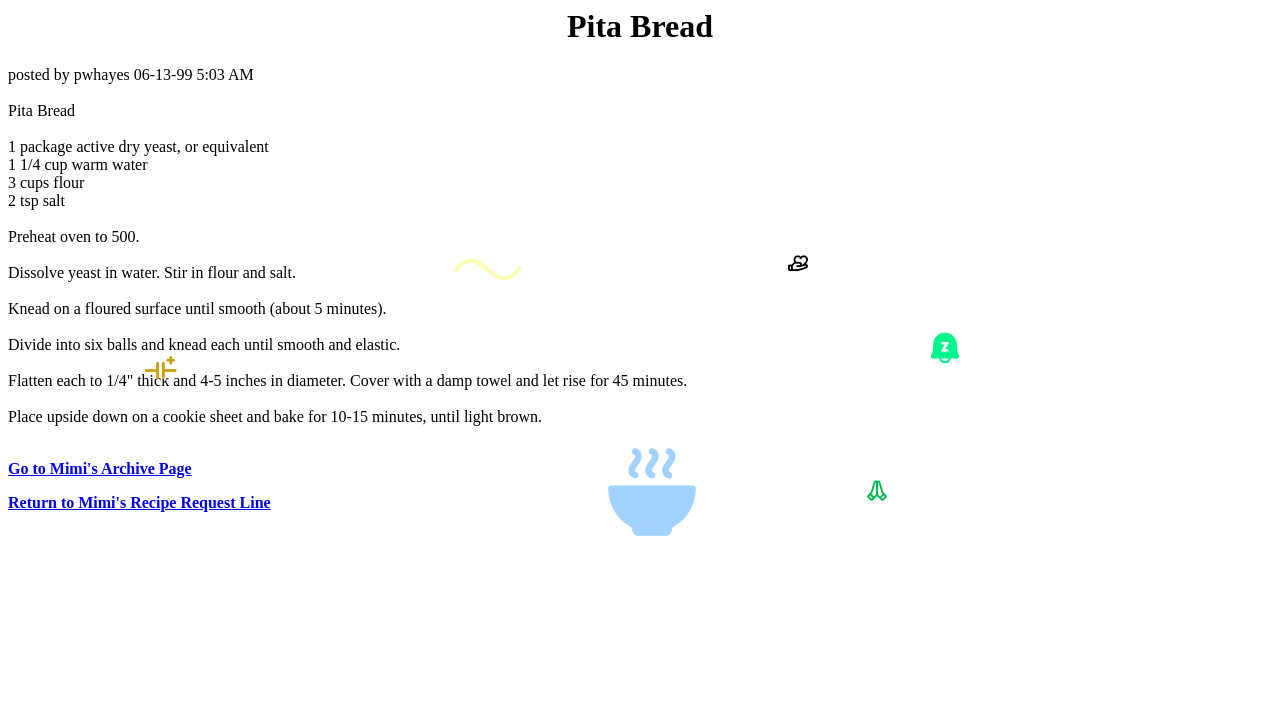 The height and width of the screenshot is (720, 1280). Describe the element at coordinates (798, 263) in the screenshot. I see `donate or give to charity` at that location.